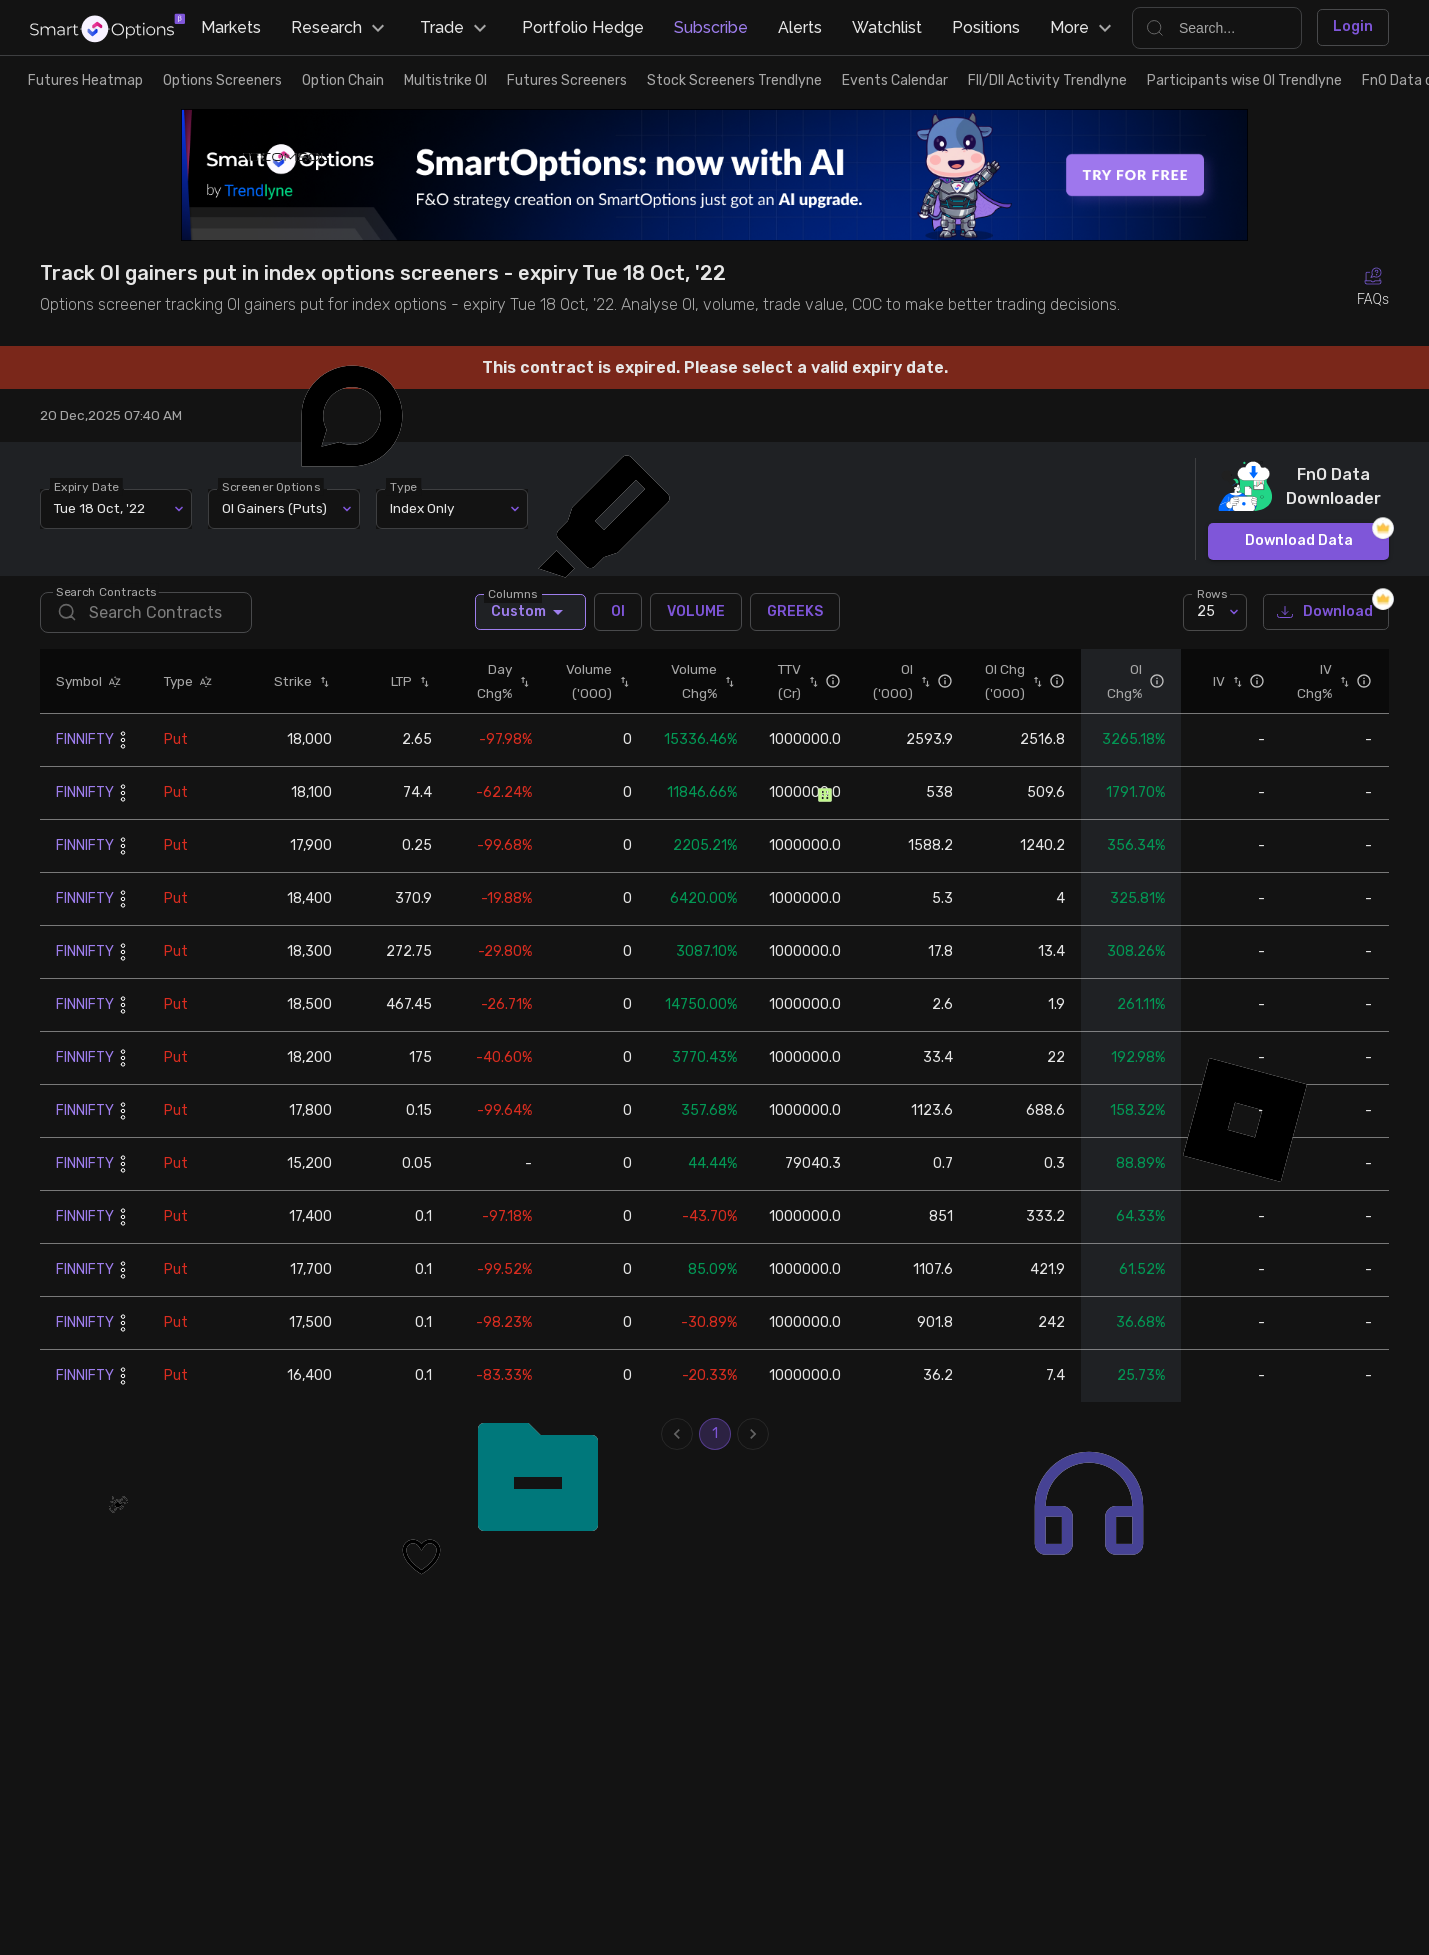 The width and height of the screenshot is (1429, 1955). Describe the element at coordinates (352, 416) in the screenshot. I see `open Discourse forum` at that location.